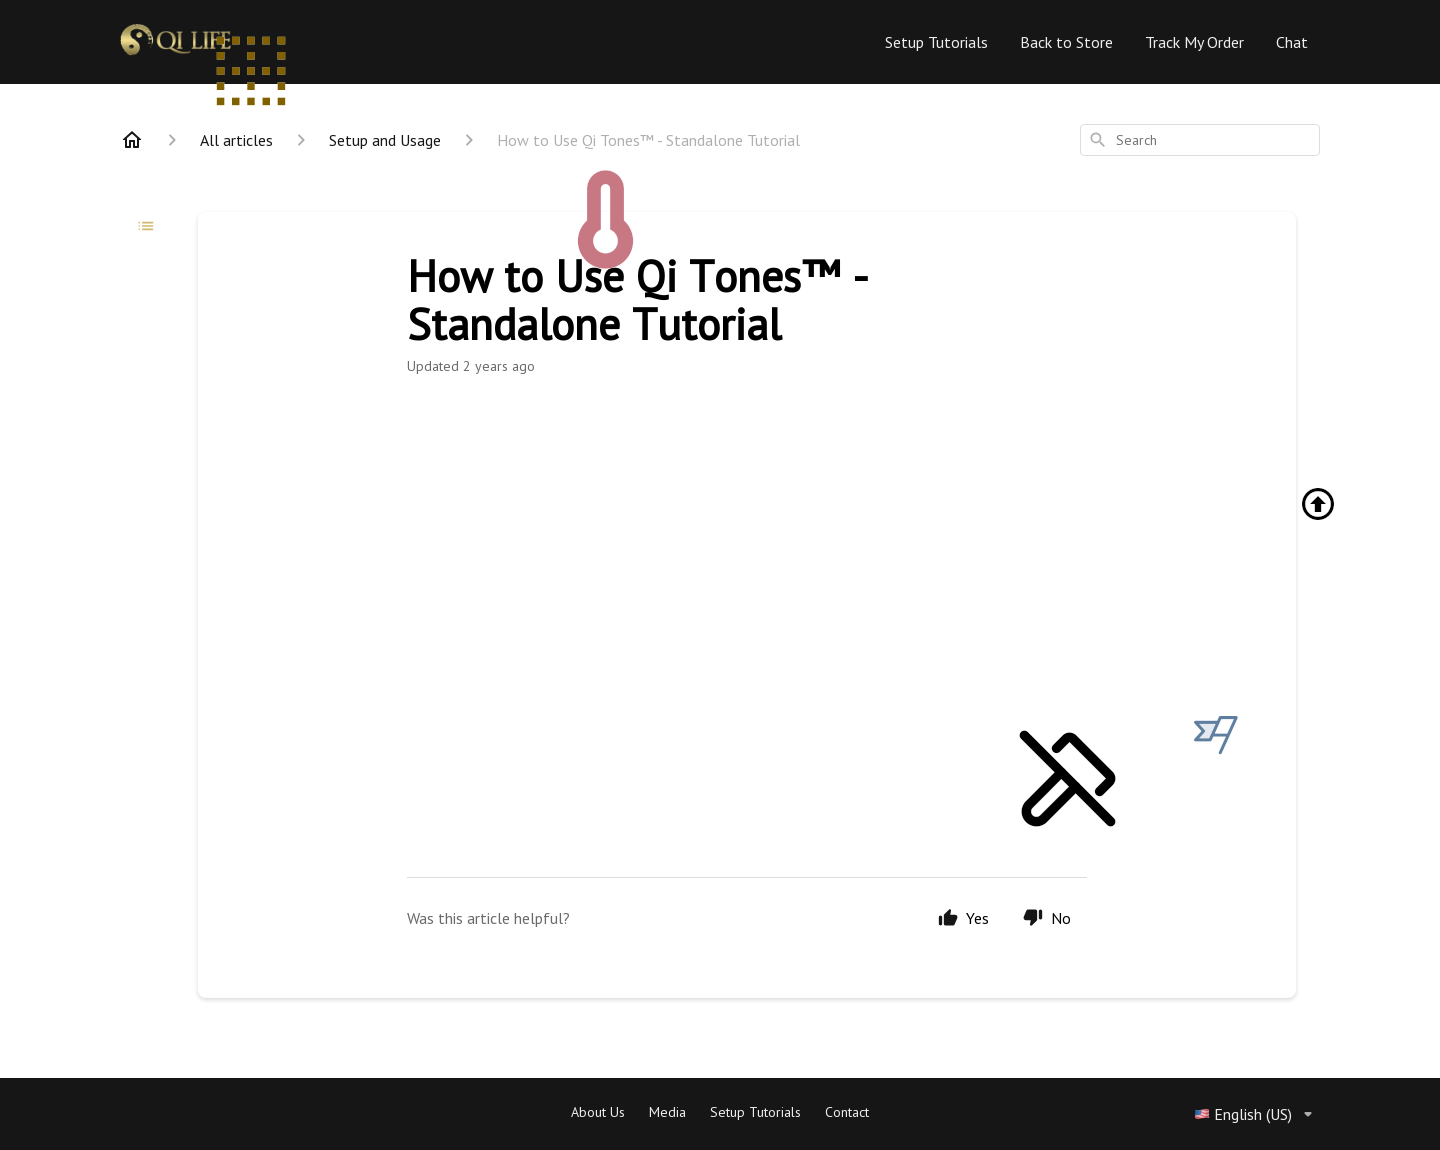  Describe the element at coordinates (1215, 733) in the screenshot. I see `flag or bookmark an item` at that location.